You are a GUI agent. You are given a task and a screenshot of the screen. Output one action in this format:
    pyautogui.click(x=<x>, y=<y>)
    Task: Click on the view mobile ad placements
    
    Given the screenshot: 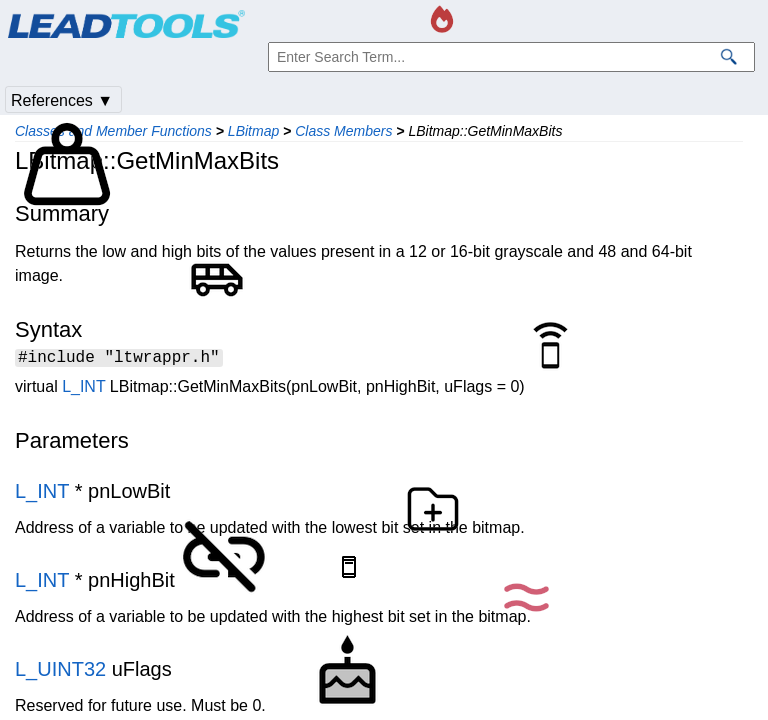 What is the action you would take?
    pyautogui.click(x=349, y=567)
    